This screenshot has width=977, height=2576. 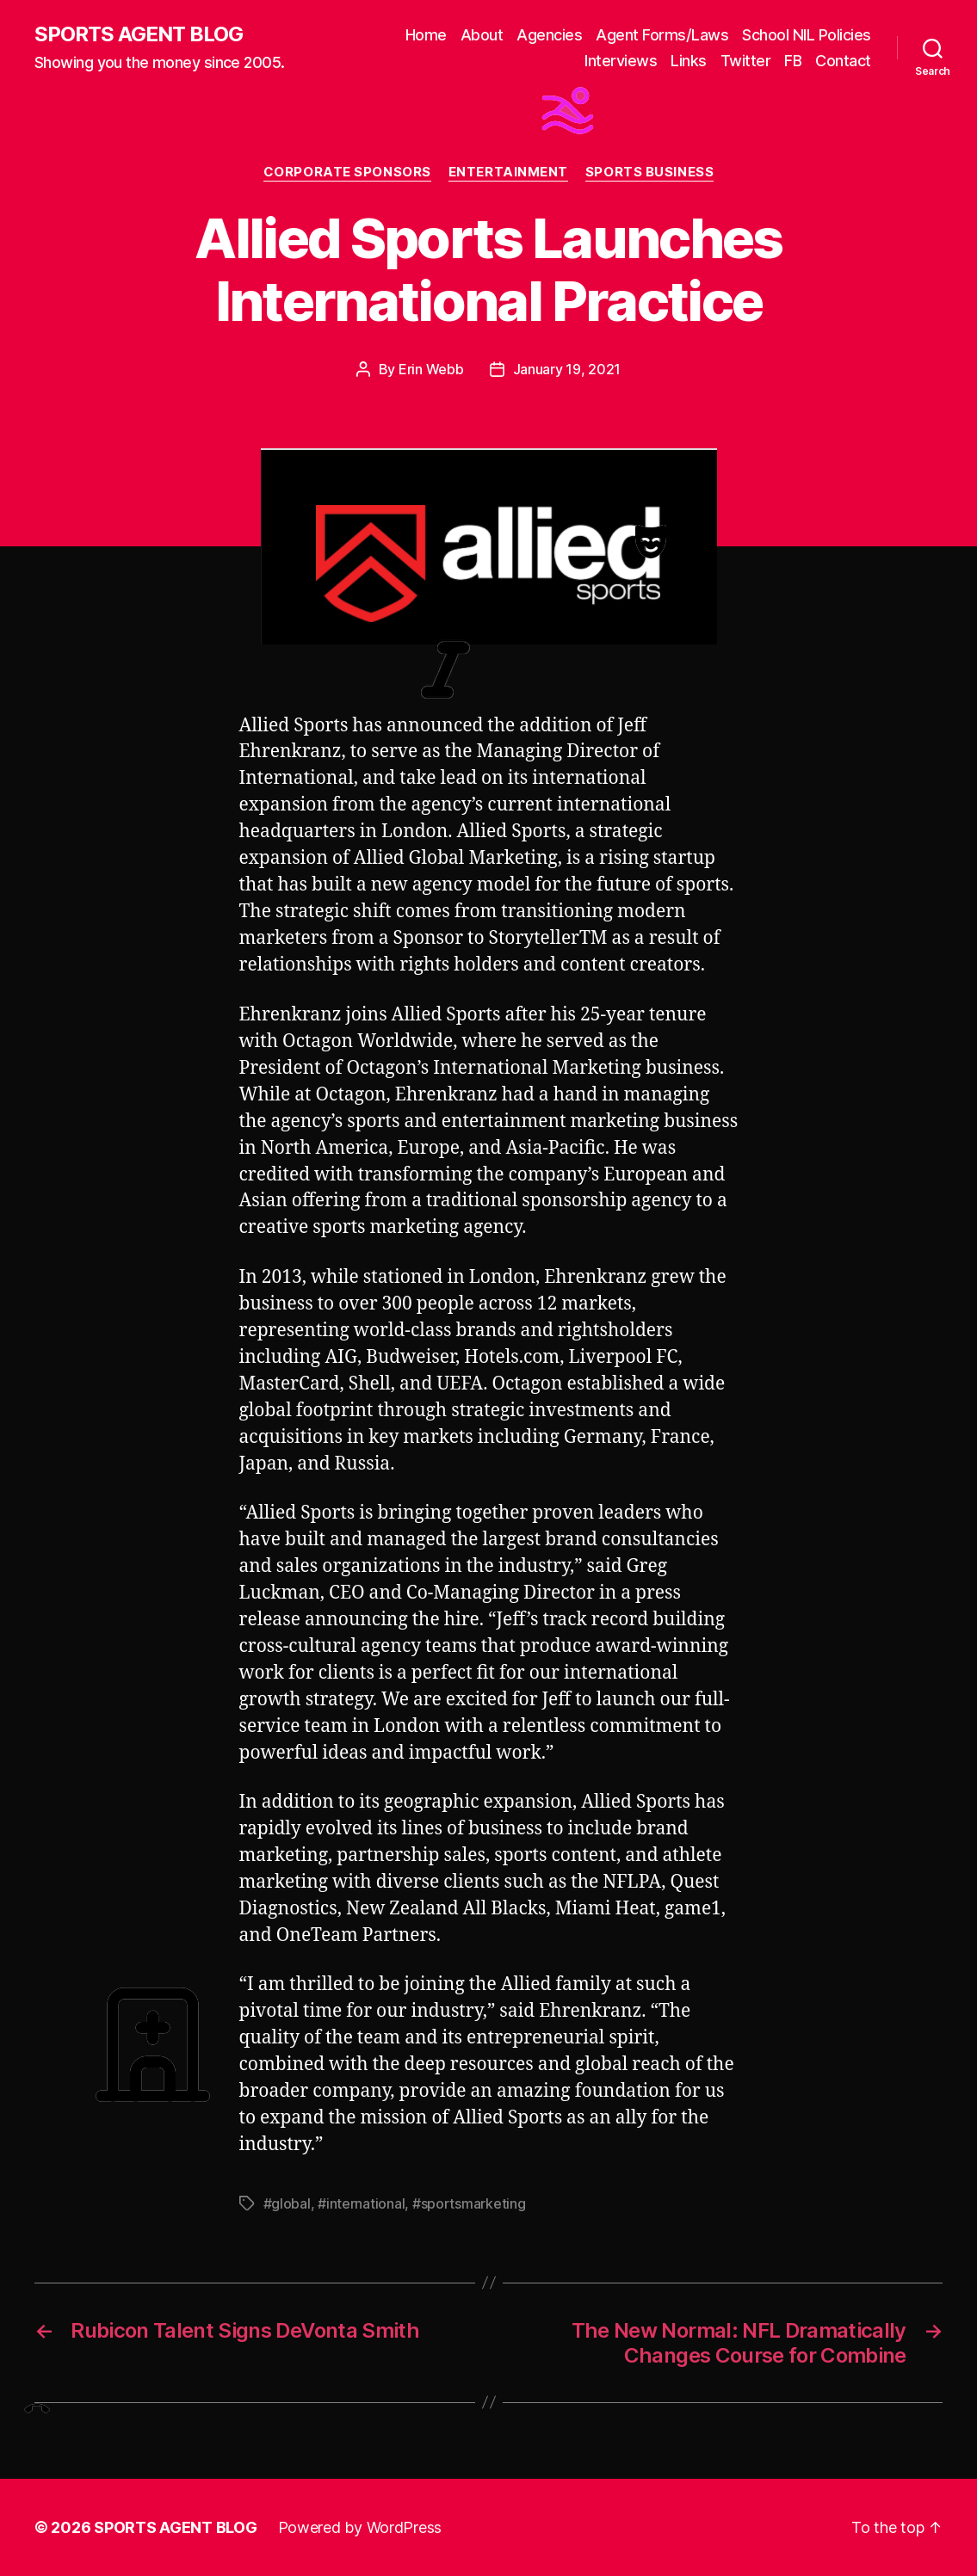 What do you see at coordinates (152, 2044) in the screenshot?
I see `find nearby hospitals or medical facilities` at bounding box center [152, 2044].